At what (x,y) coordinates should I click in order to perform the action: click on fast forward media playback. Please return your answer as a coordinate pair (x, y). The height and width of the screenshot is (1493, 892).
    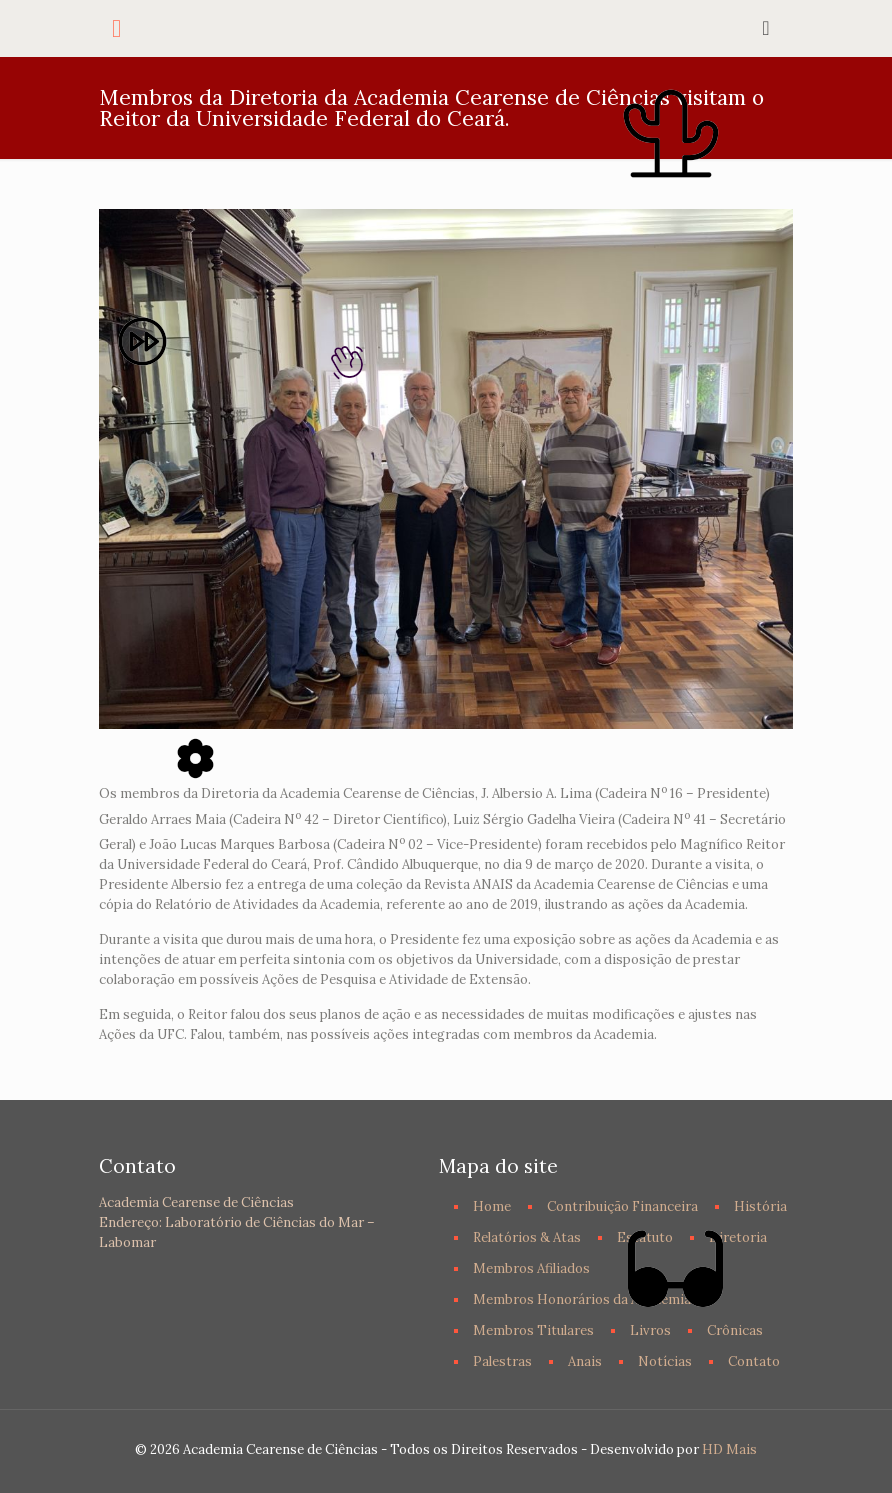
    Looking at the image, I should click on (142, 341).